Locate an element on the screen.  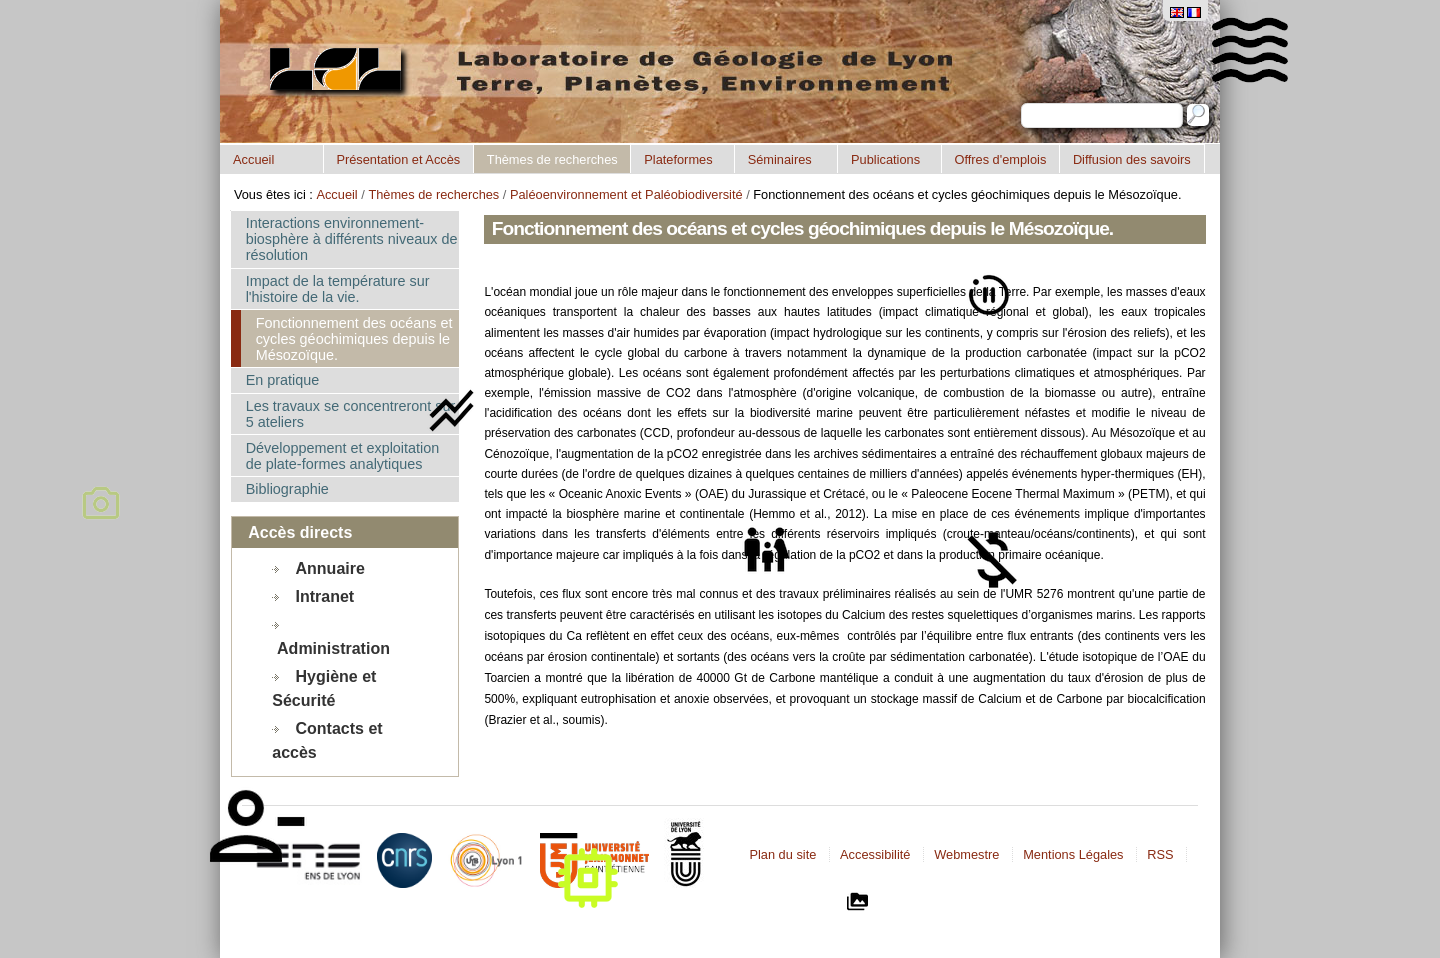
view stacked line chart data is located at coordinates (451, 410).